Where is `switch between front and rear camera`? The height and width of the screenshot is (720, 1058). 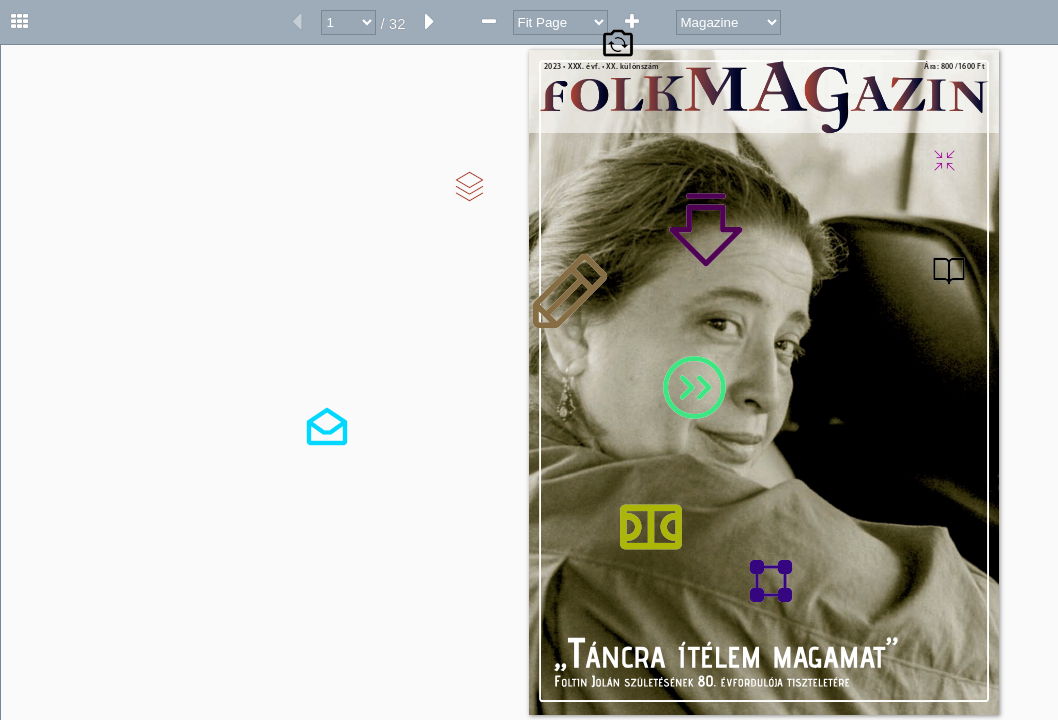
switch between front and rear camera is located at coordinates (618, 43).